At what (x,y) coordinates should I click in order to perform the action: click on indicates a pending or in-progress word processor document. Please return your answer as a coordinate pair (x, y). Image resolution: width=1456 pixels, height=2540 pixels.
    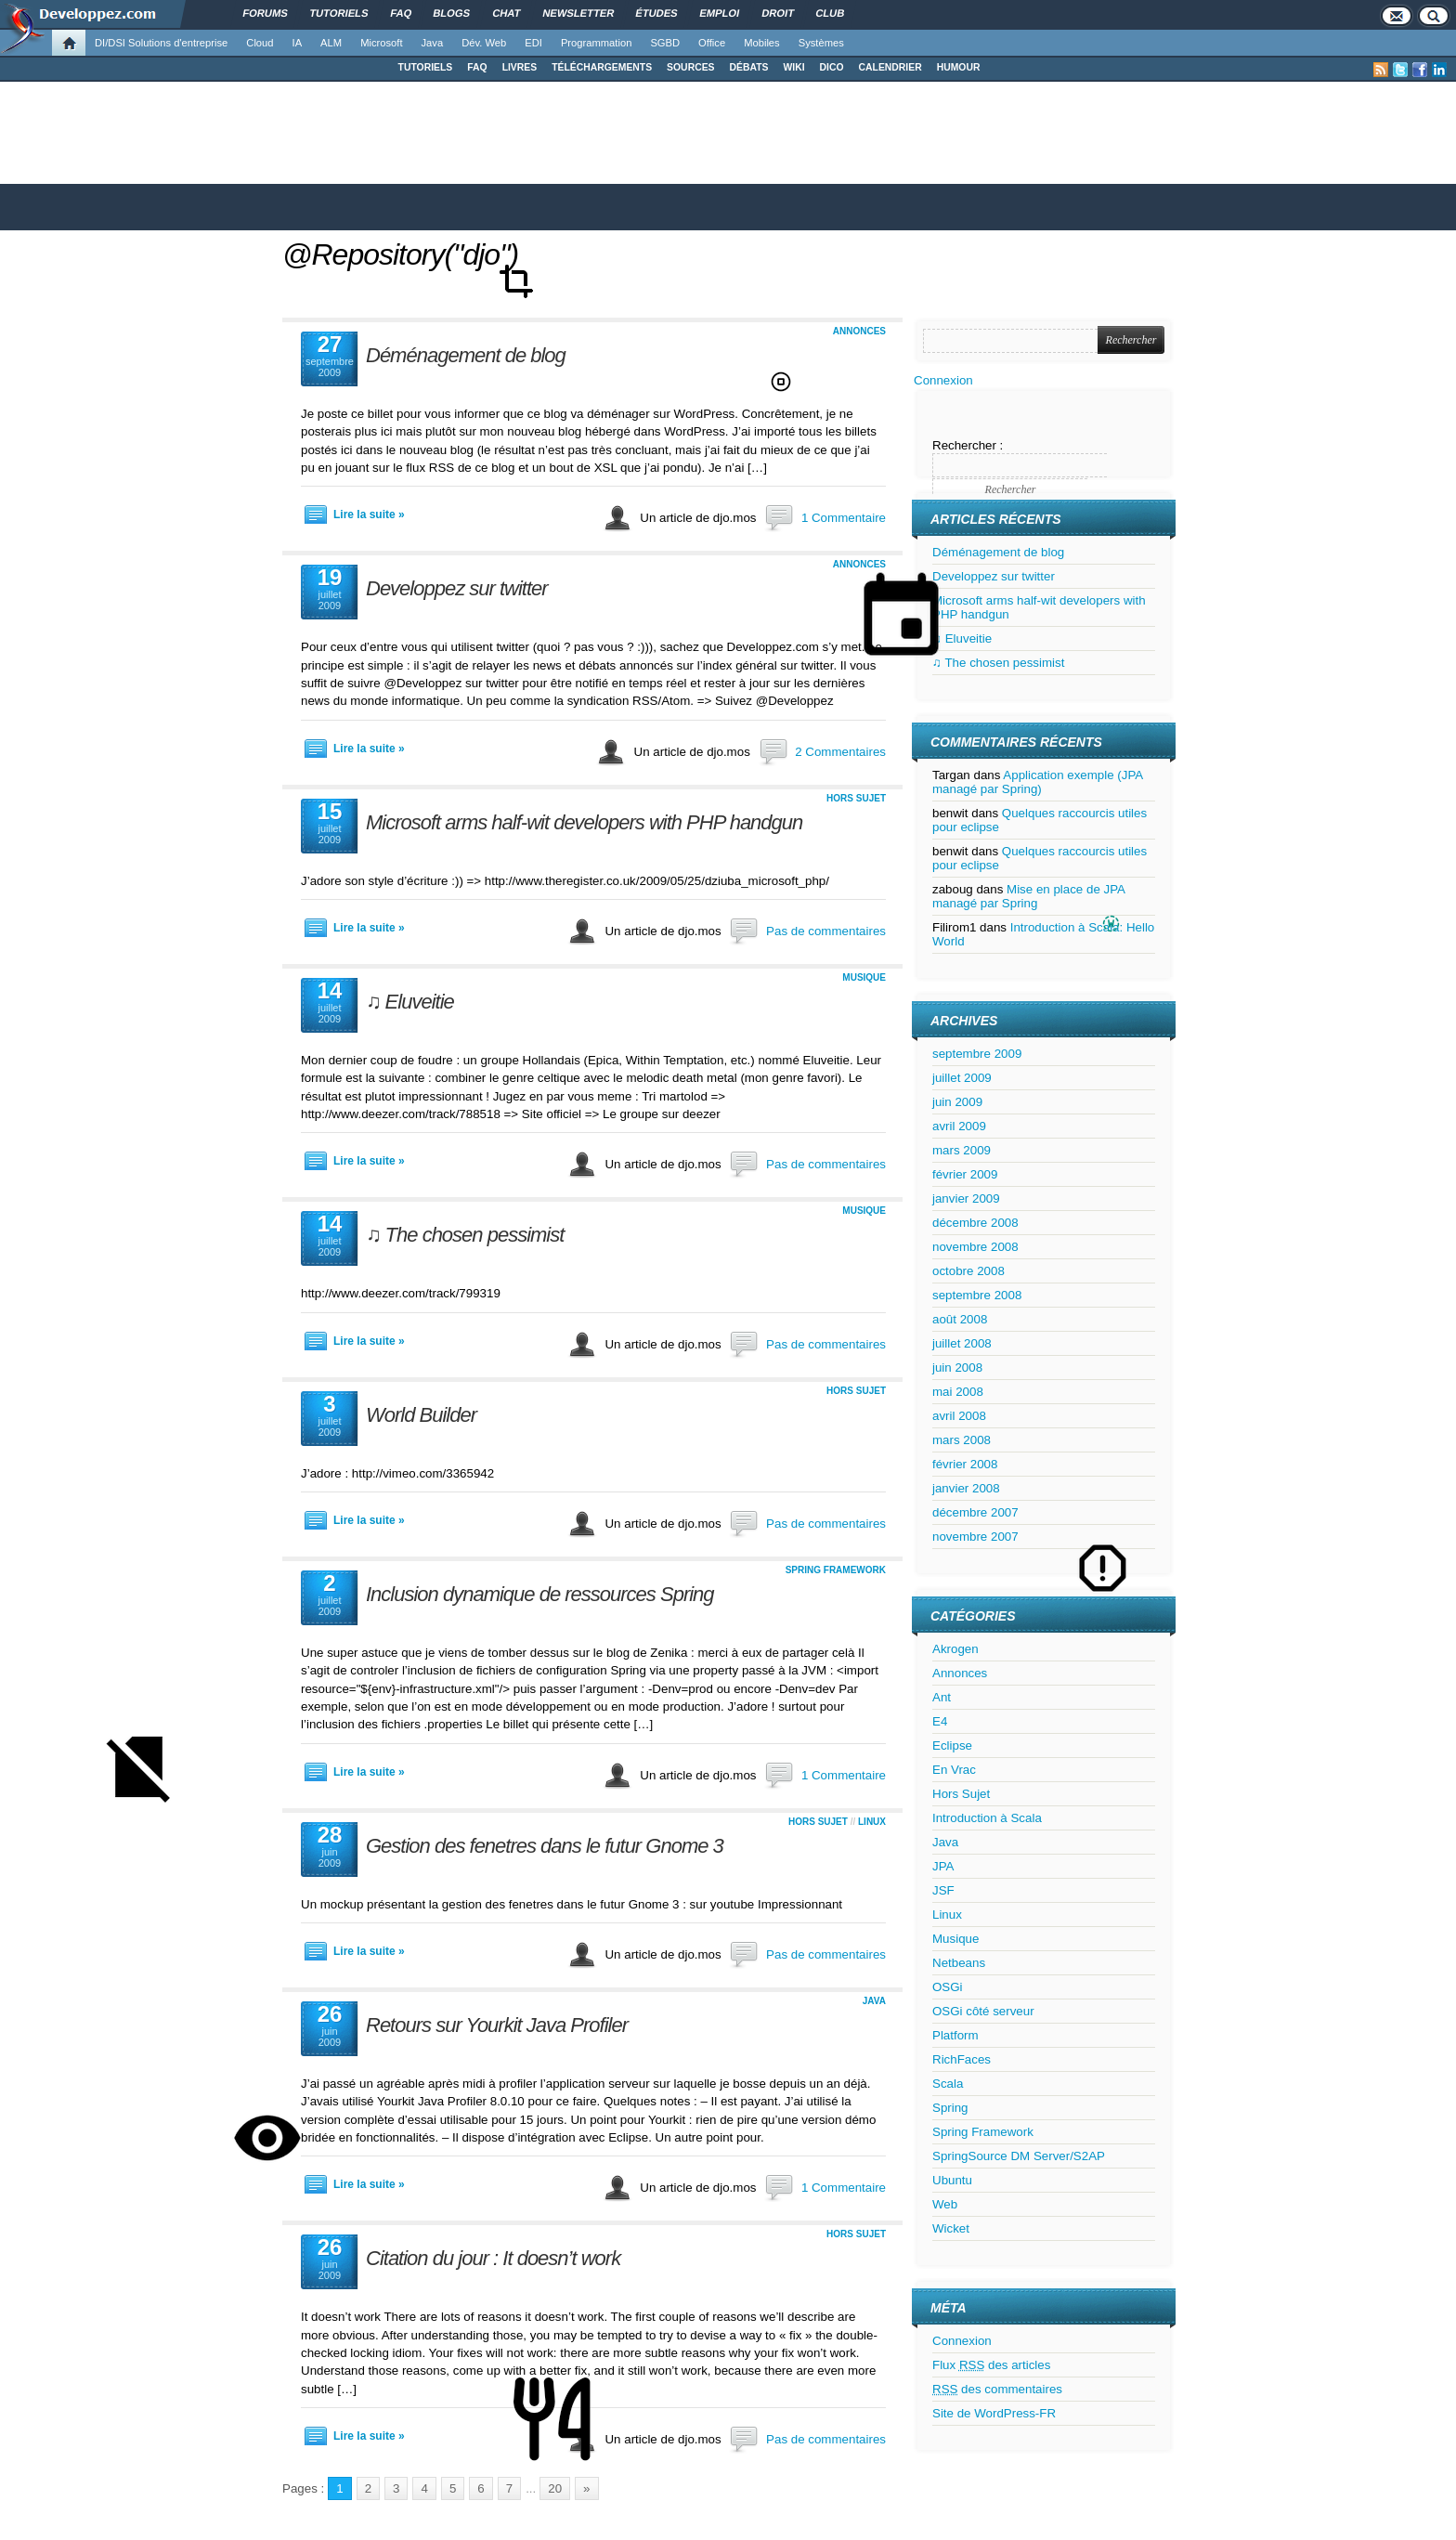
    Looking at the image, I should click on (1111, 923).